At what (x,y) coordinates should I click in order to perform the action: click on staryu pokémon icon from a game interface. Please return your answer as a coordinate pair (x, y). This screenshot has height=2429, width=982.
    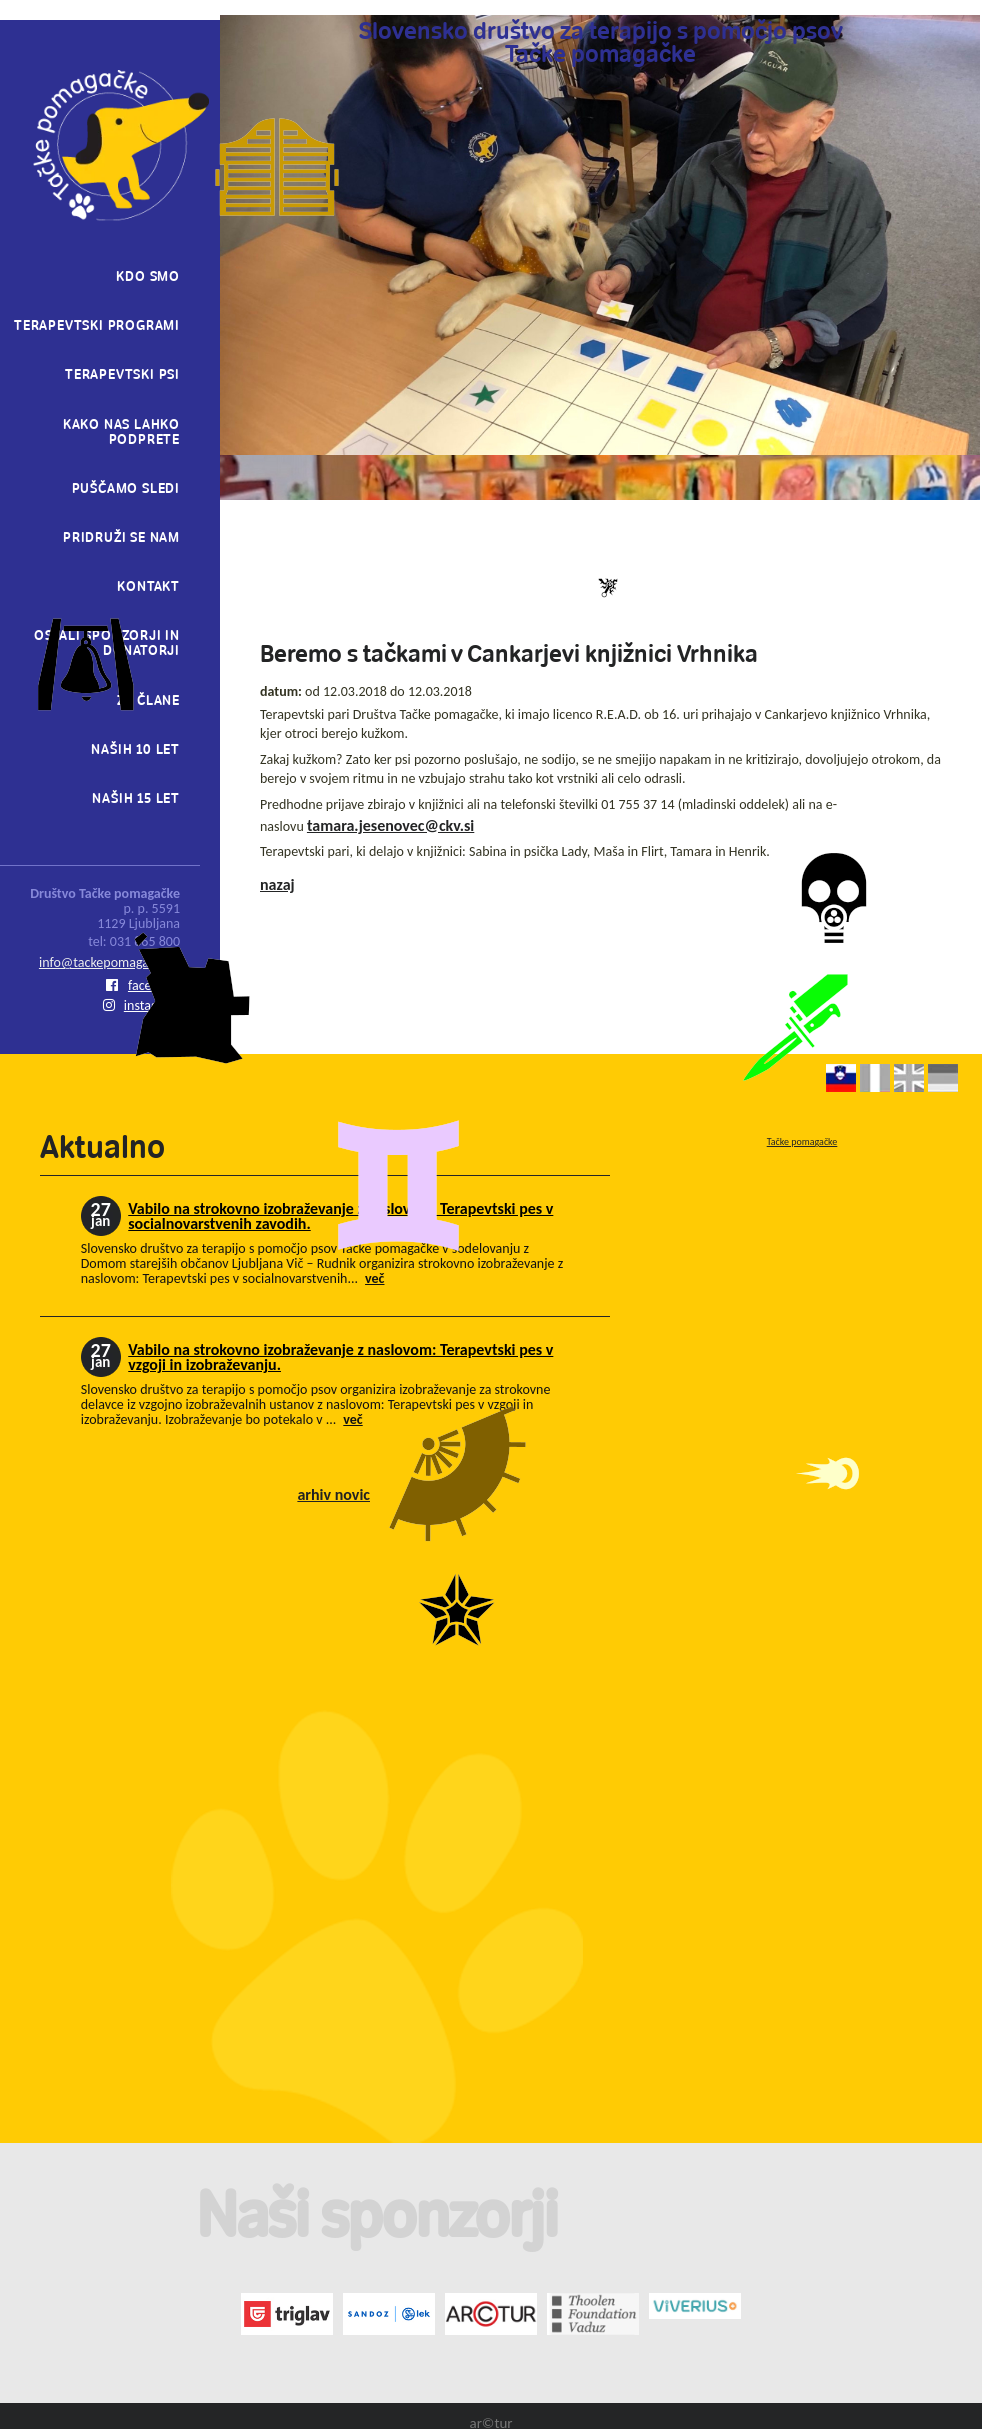
    Looking at the image, I should click on (457, 1610).